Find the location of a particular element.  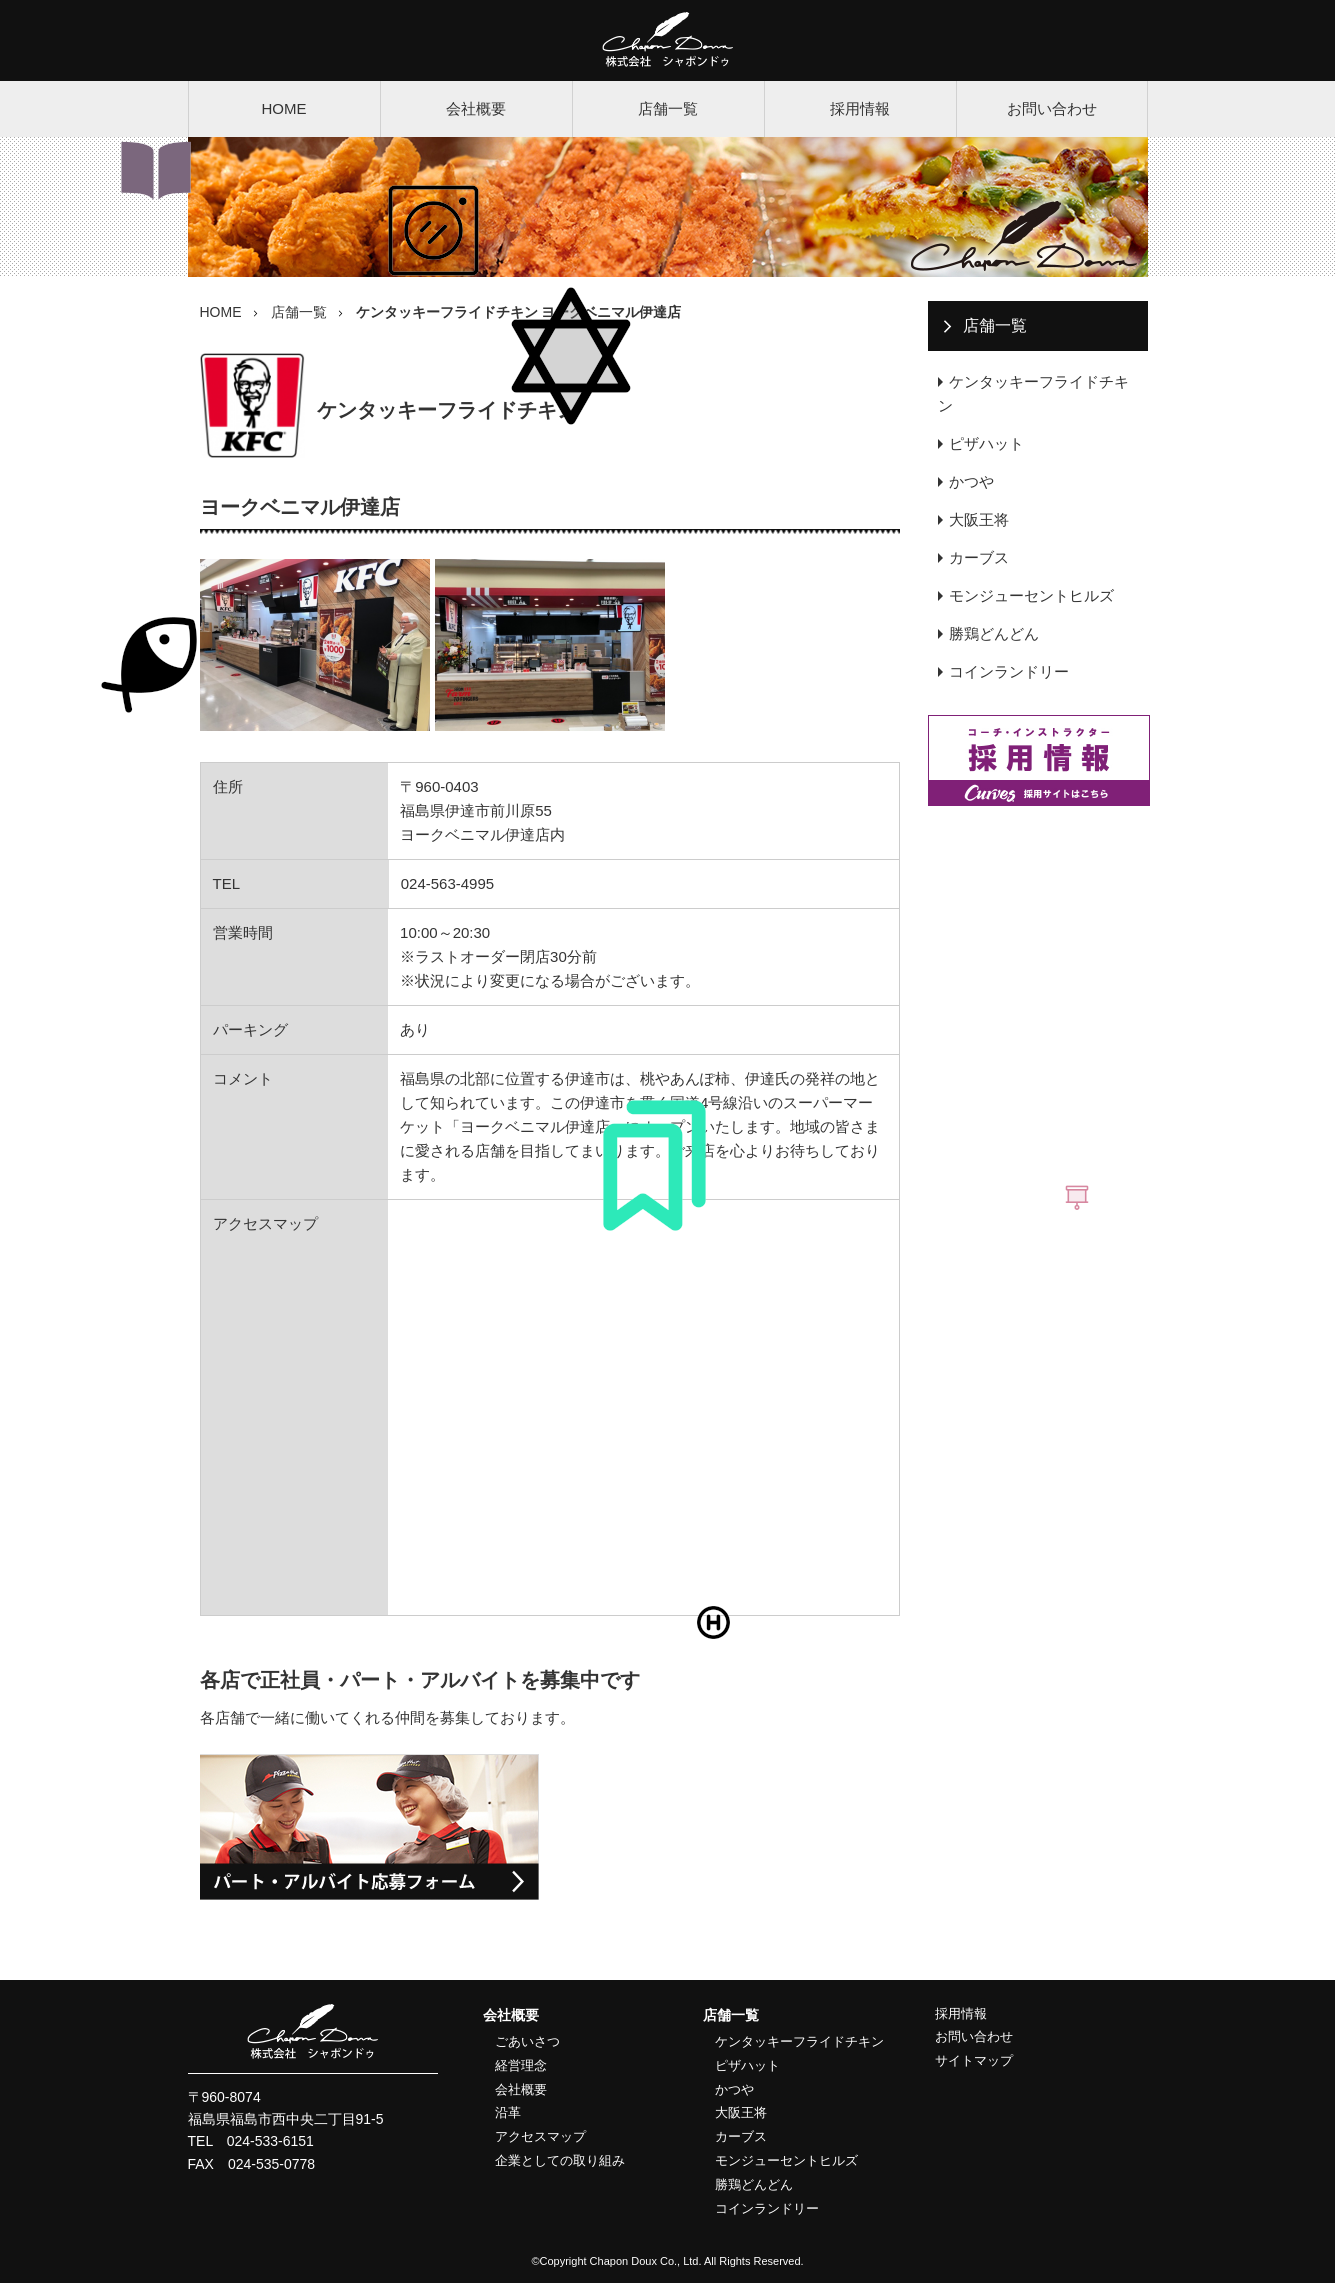

view your saved bookmarks is located at coordinates (654, 1165).